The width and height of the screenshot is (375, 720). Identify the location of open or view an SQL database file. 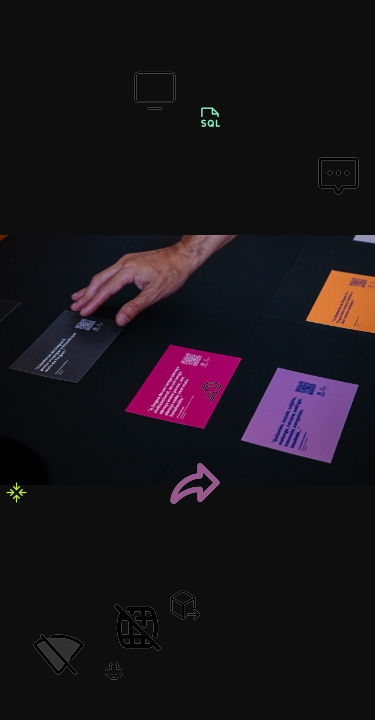
(210, 118).